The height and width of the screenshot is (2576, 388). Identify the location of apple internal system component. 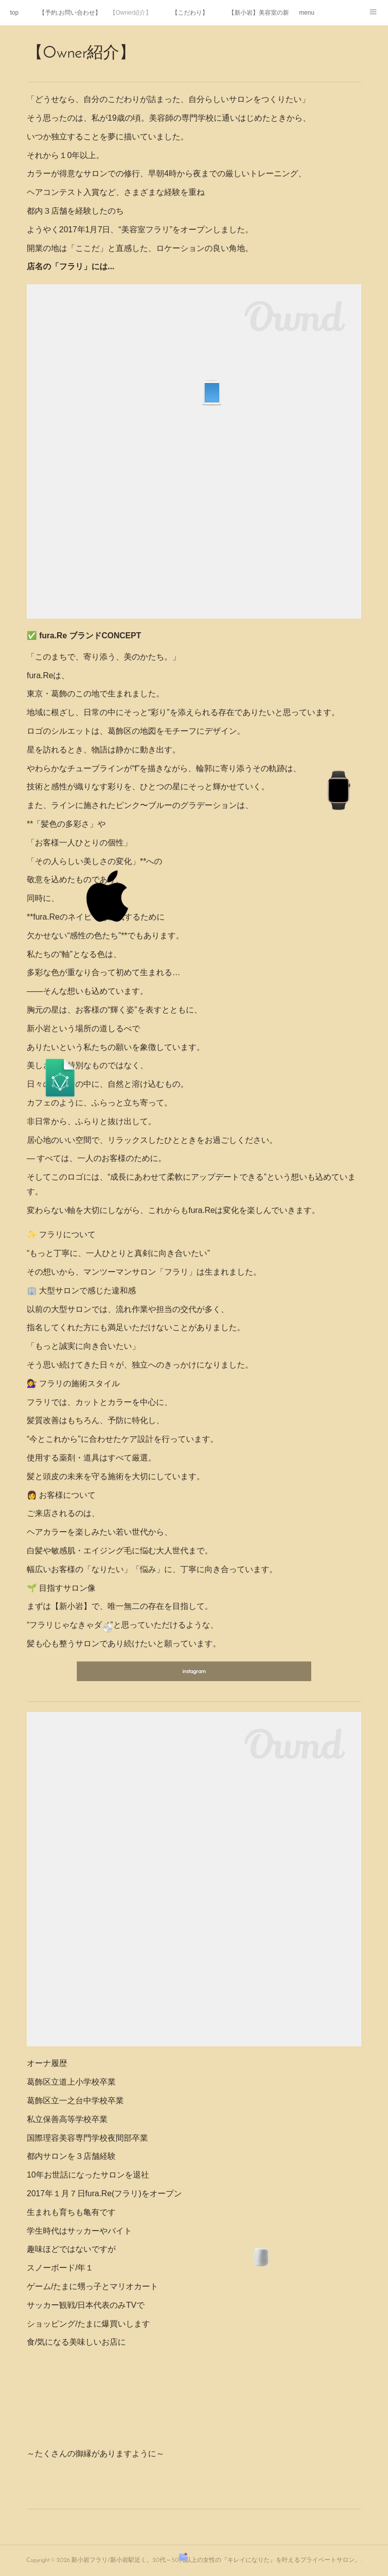
(107, 896).